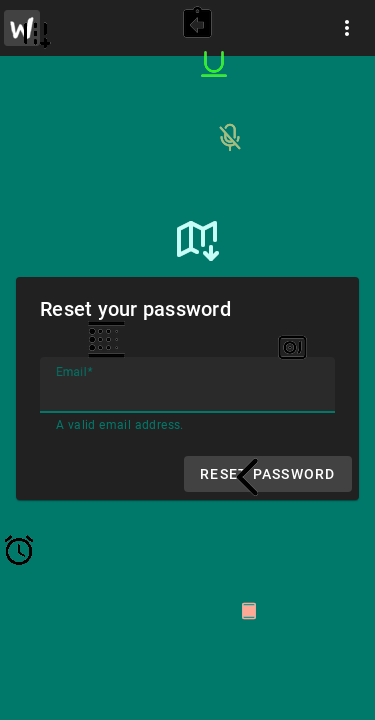 This screenshot has height=720, width=375. What do you see at coordinates (35, 33) in the screenshot?
I see `add a new road to the map` at bounding box center [35, 33].